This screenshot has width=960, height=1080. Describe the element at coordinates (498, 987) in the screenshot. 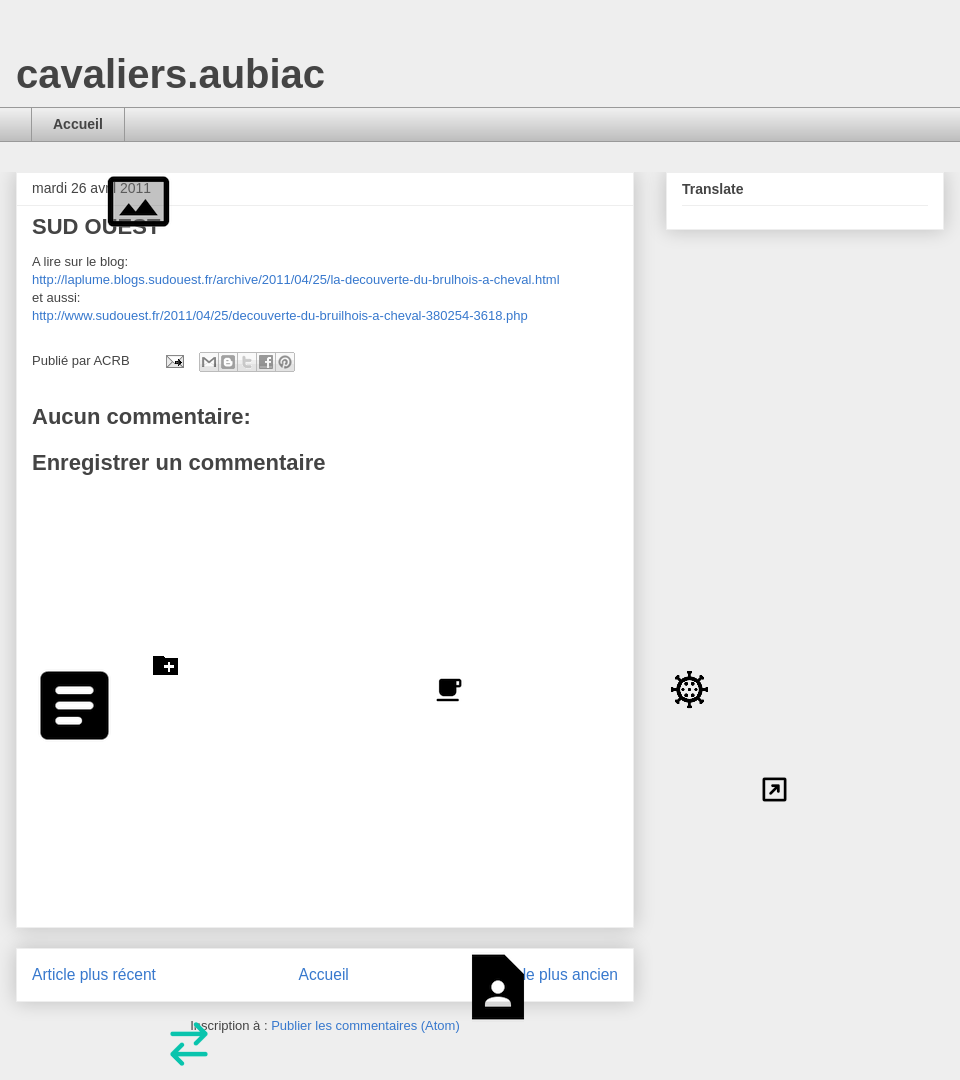

I see `view contact details` at that location.